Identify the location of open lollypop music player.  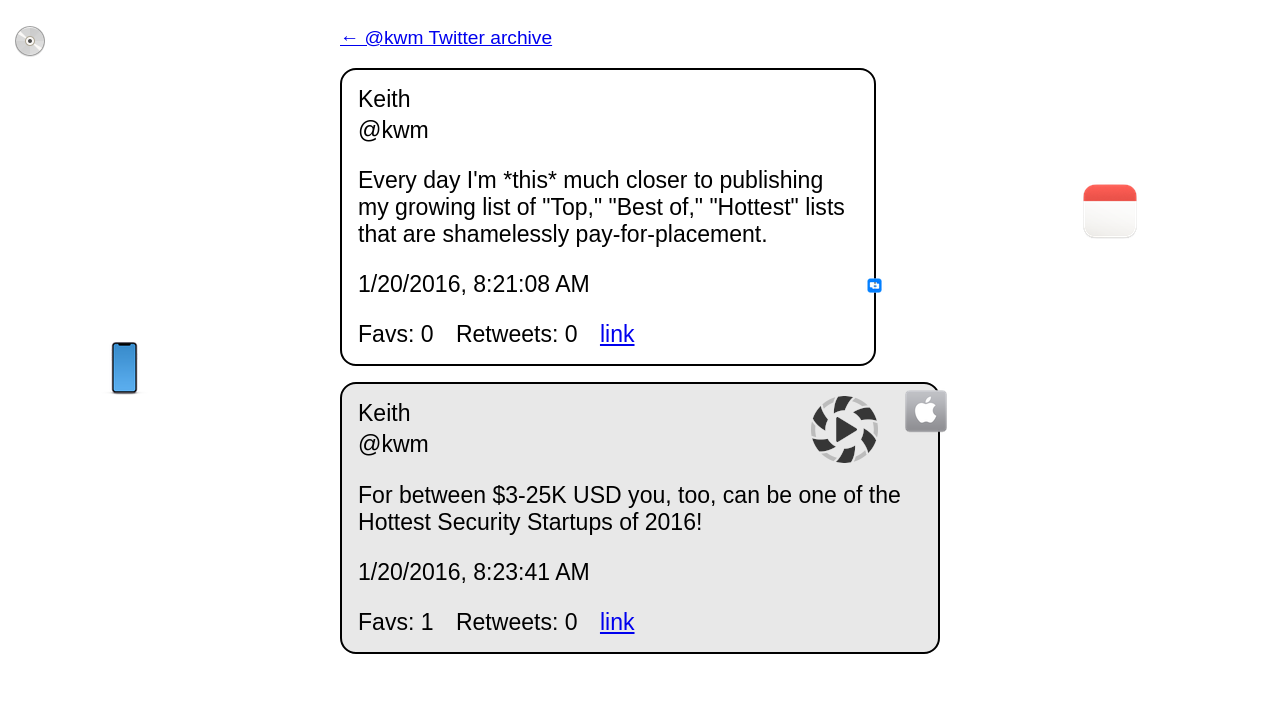
(844, 429).